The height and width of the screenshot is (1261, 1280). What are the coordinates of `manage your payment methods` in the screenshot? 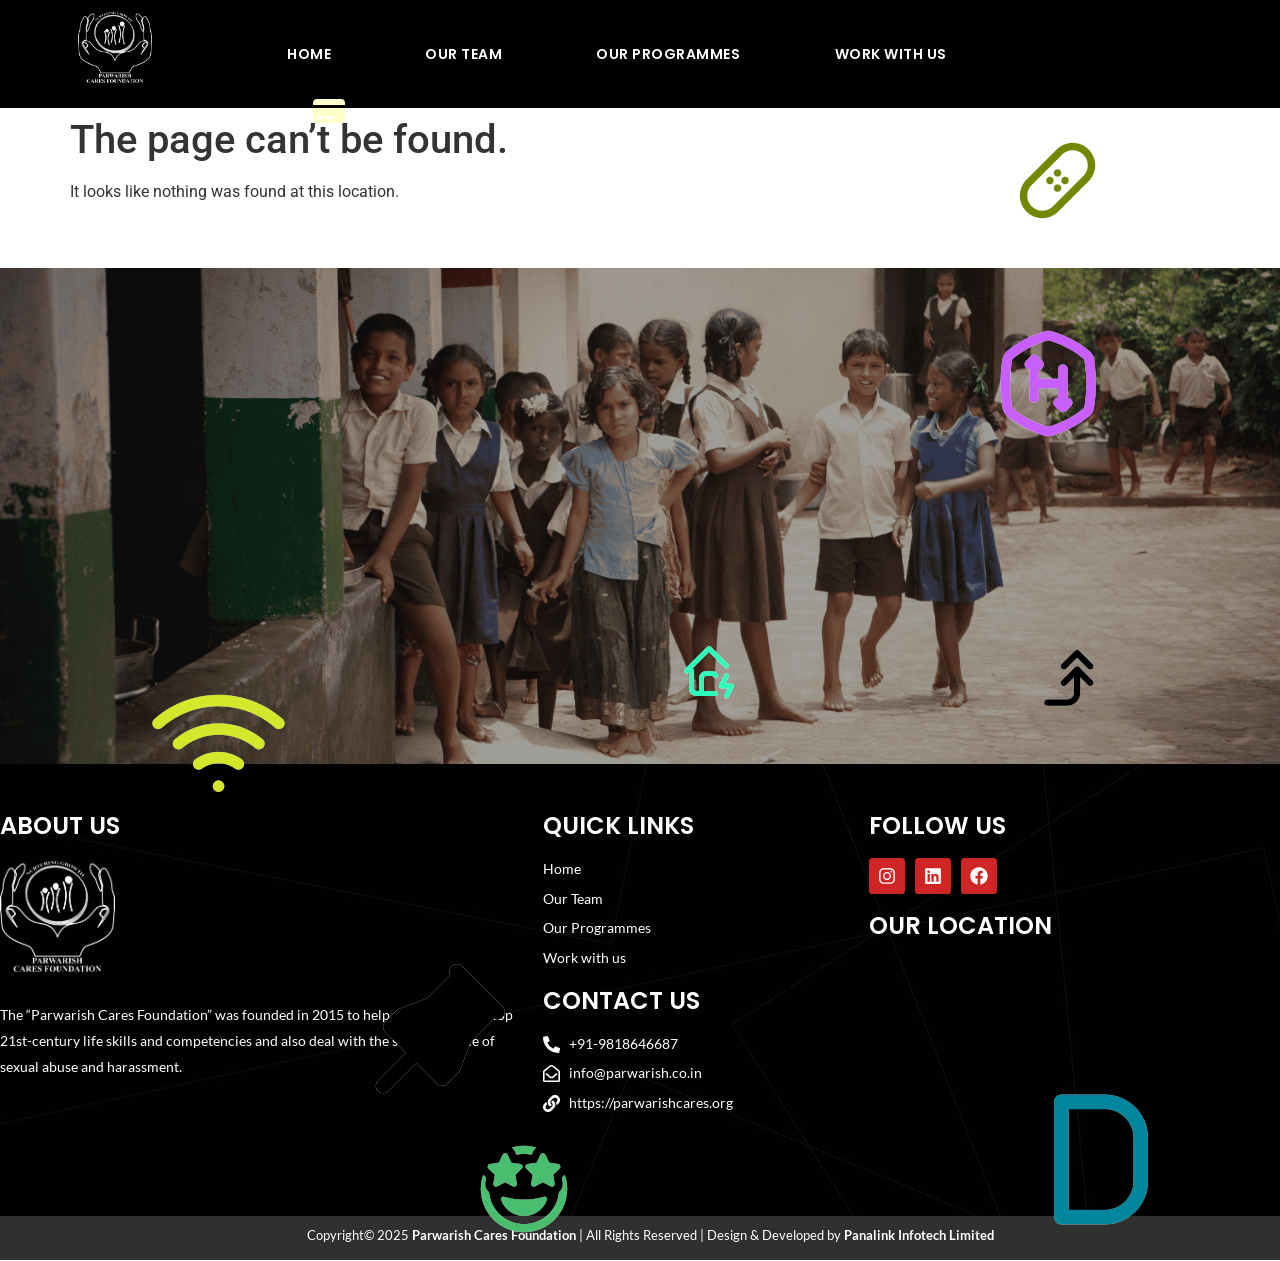 It's located at (329, 111).